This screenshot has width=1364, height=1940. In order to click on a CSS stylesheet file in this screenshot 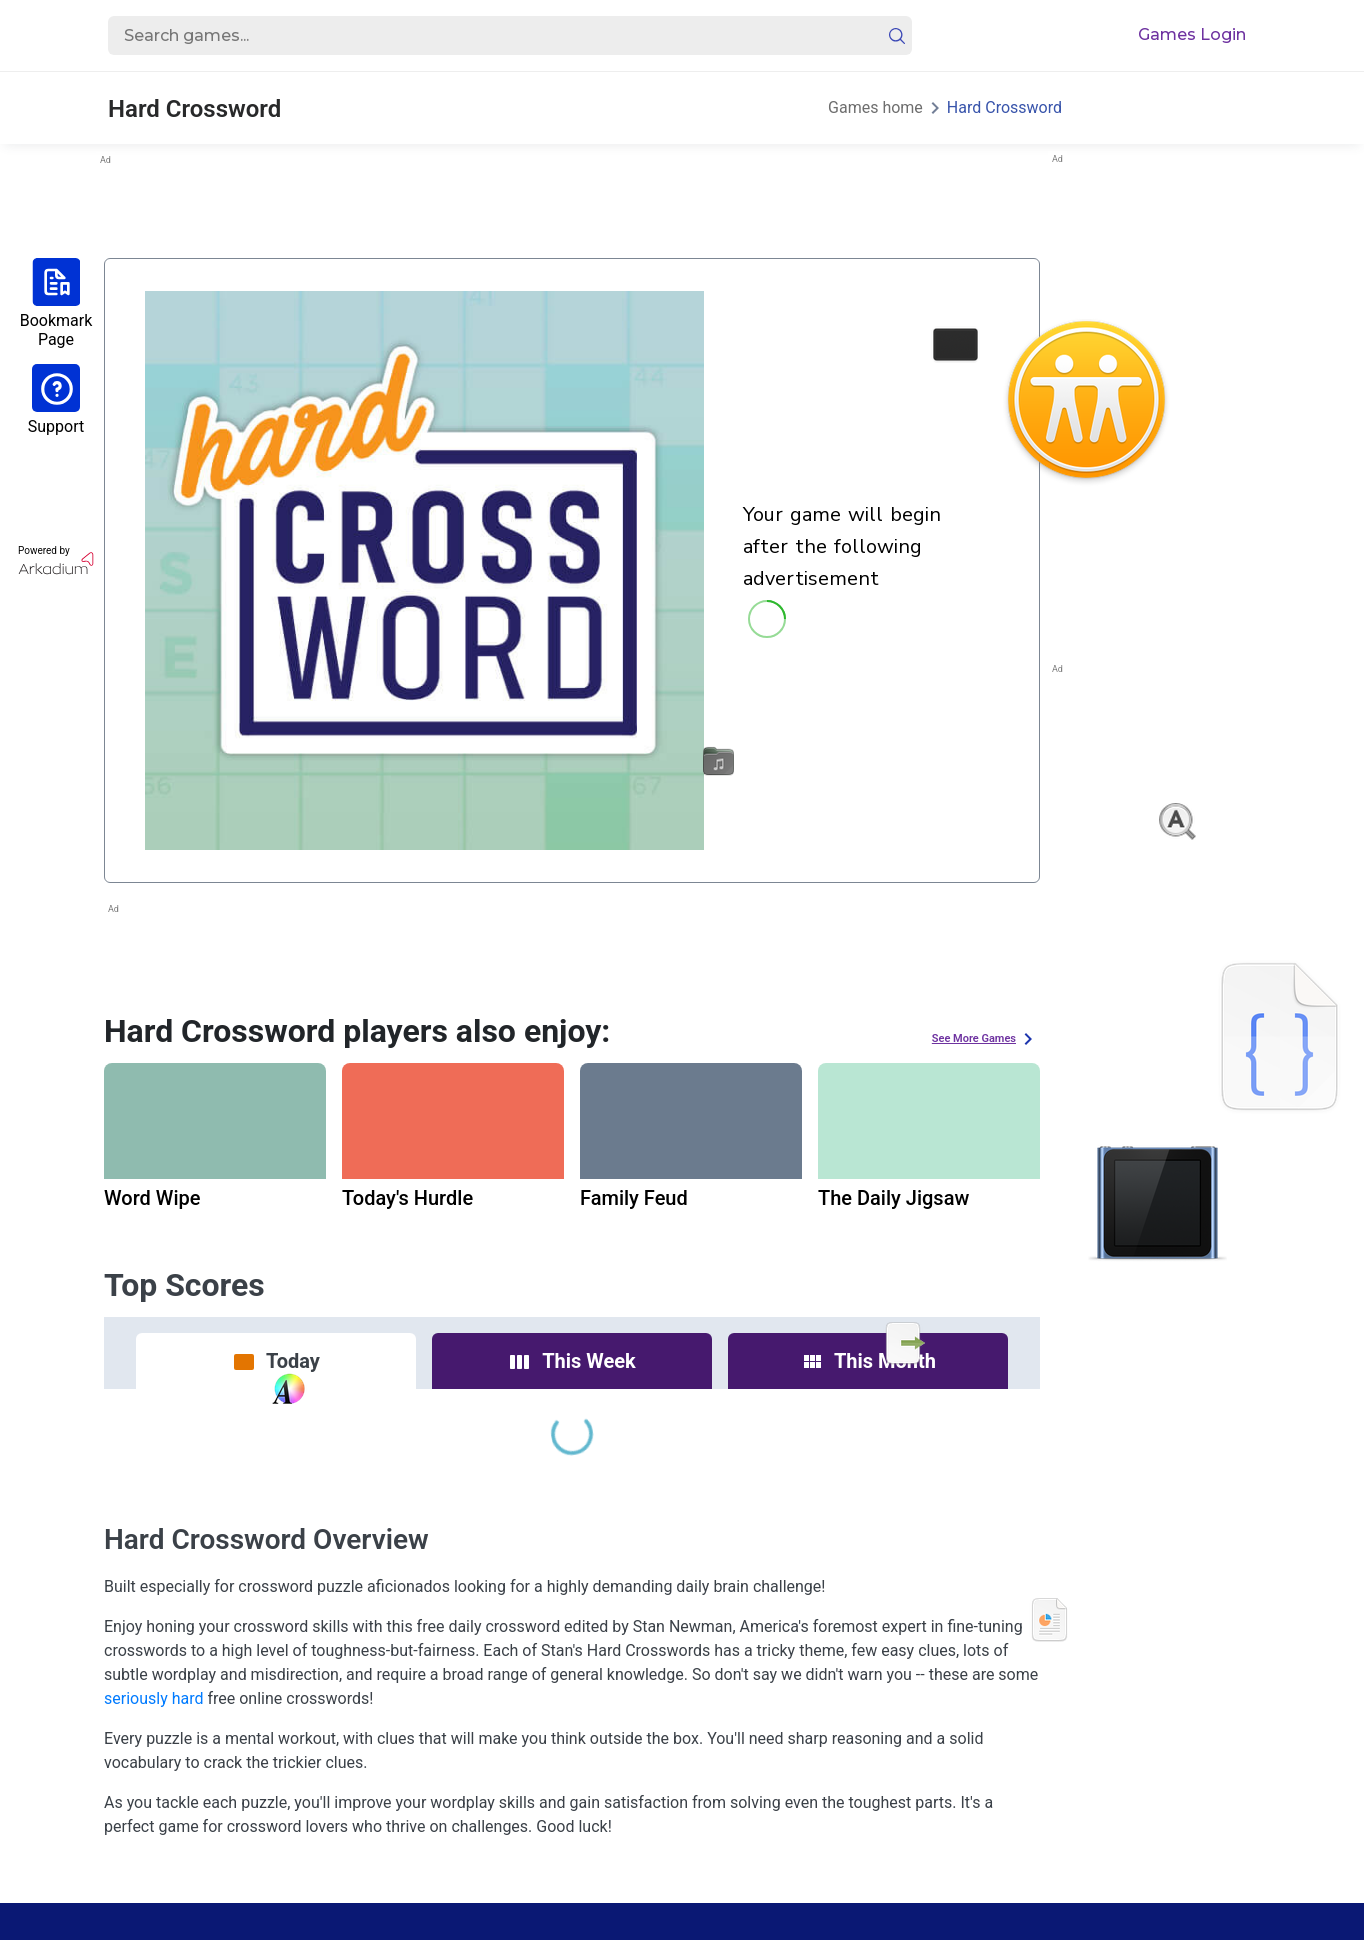, I will do `click(1279, 1036)`.